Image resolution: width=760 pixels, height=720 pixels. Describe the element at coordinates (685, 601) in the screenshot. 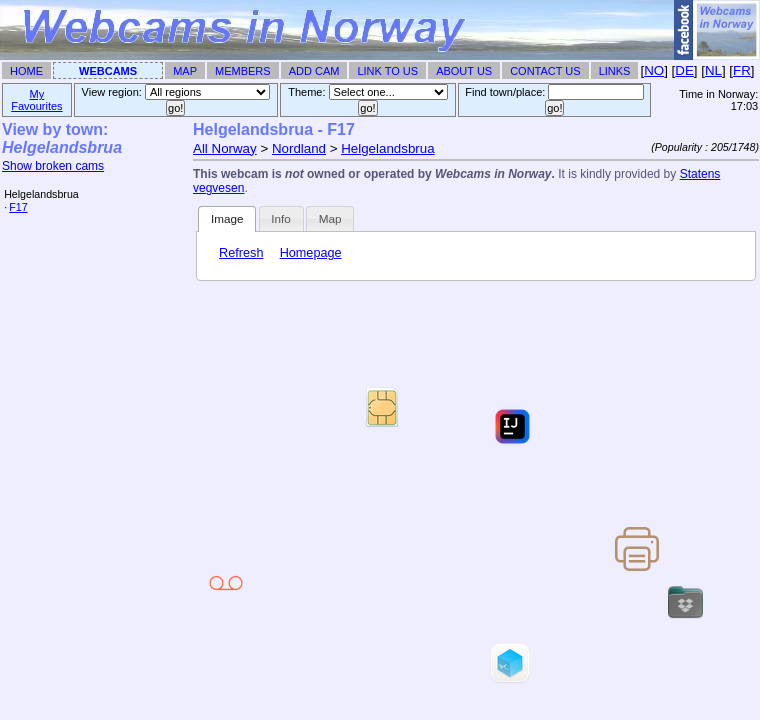

I see `open your dropbox synced folder` at that location.